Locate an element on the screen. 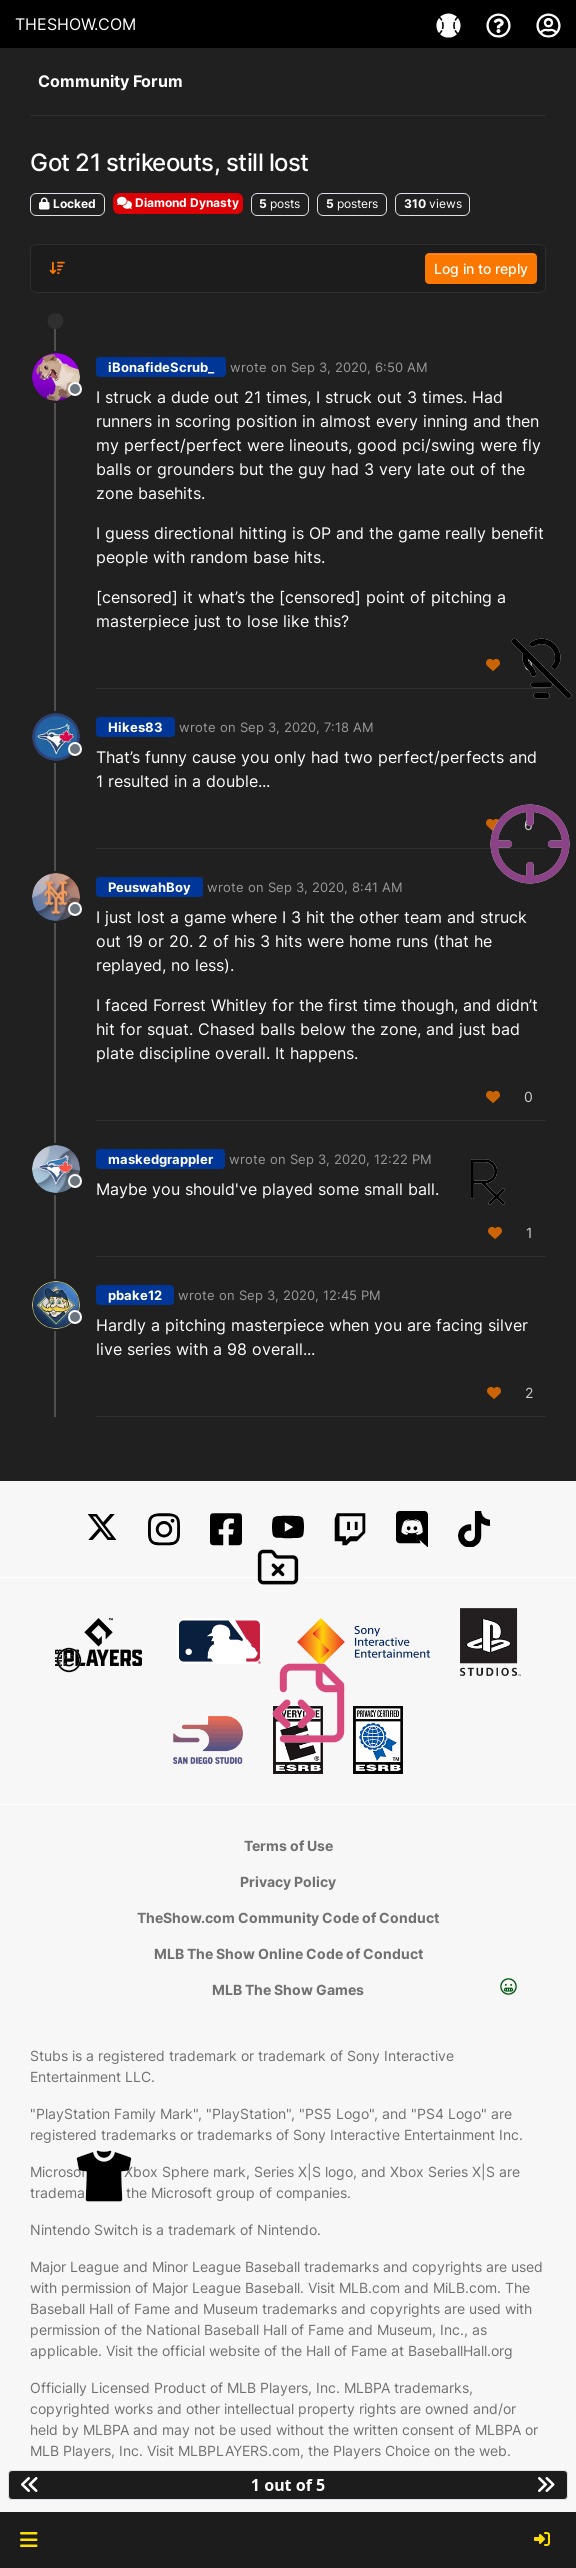 The width and height of the screenshot is (576, 2568). center map on current location is located at coordinates (530, 844).